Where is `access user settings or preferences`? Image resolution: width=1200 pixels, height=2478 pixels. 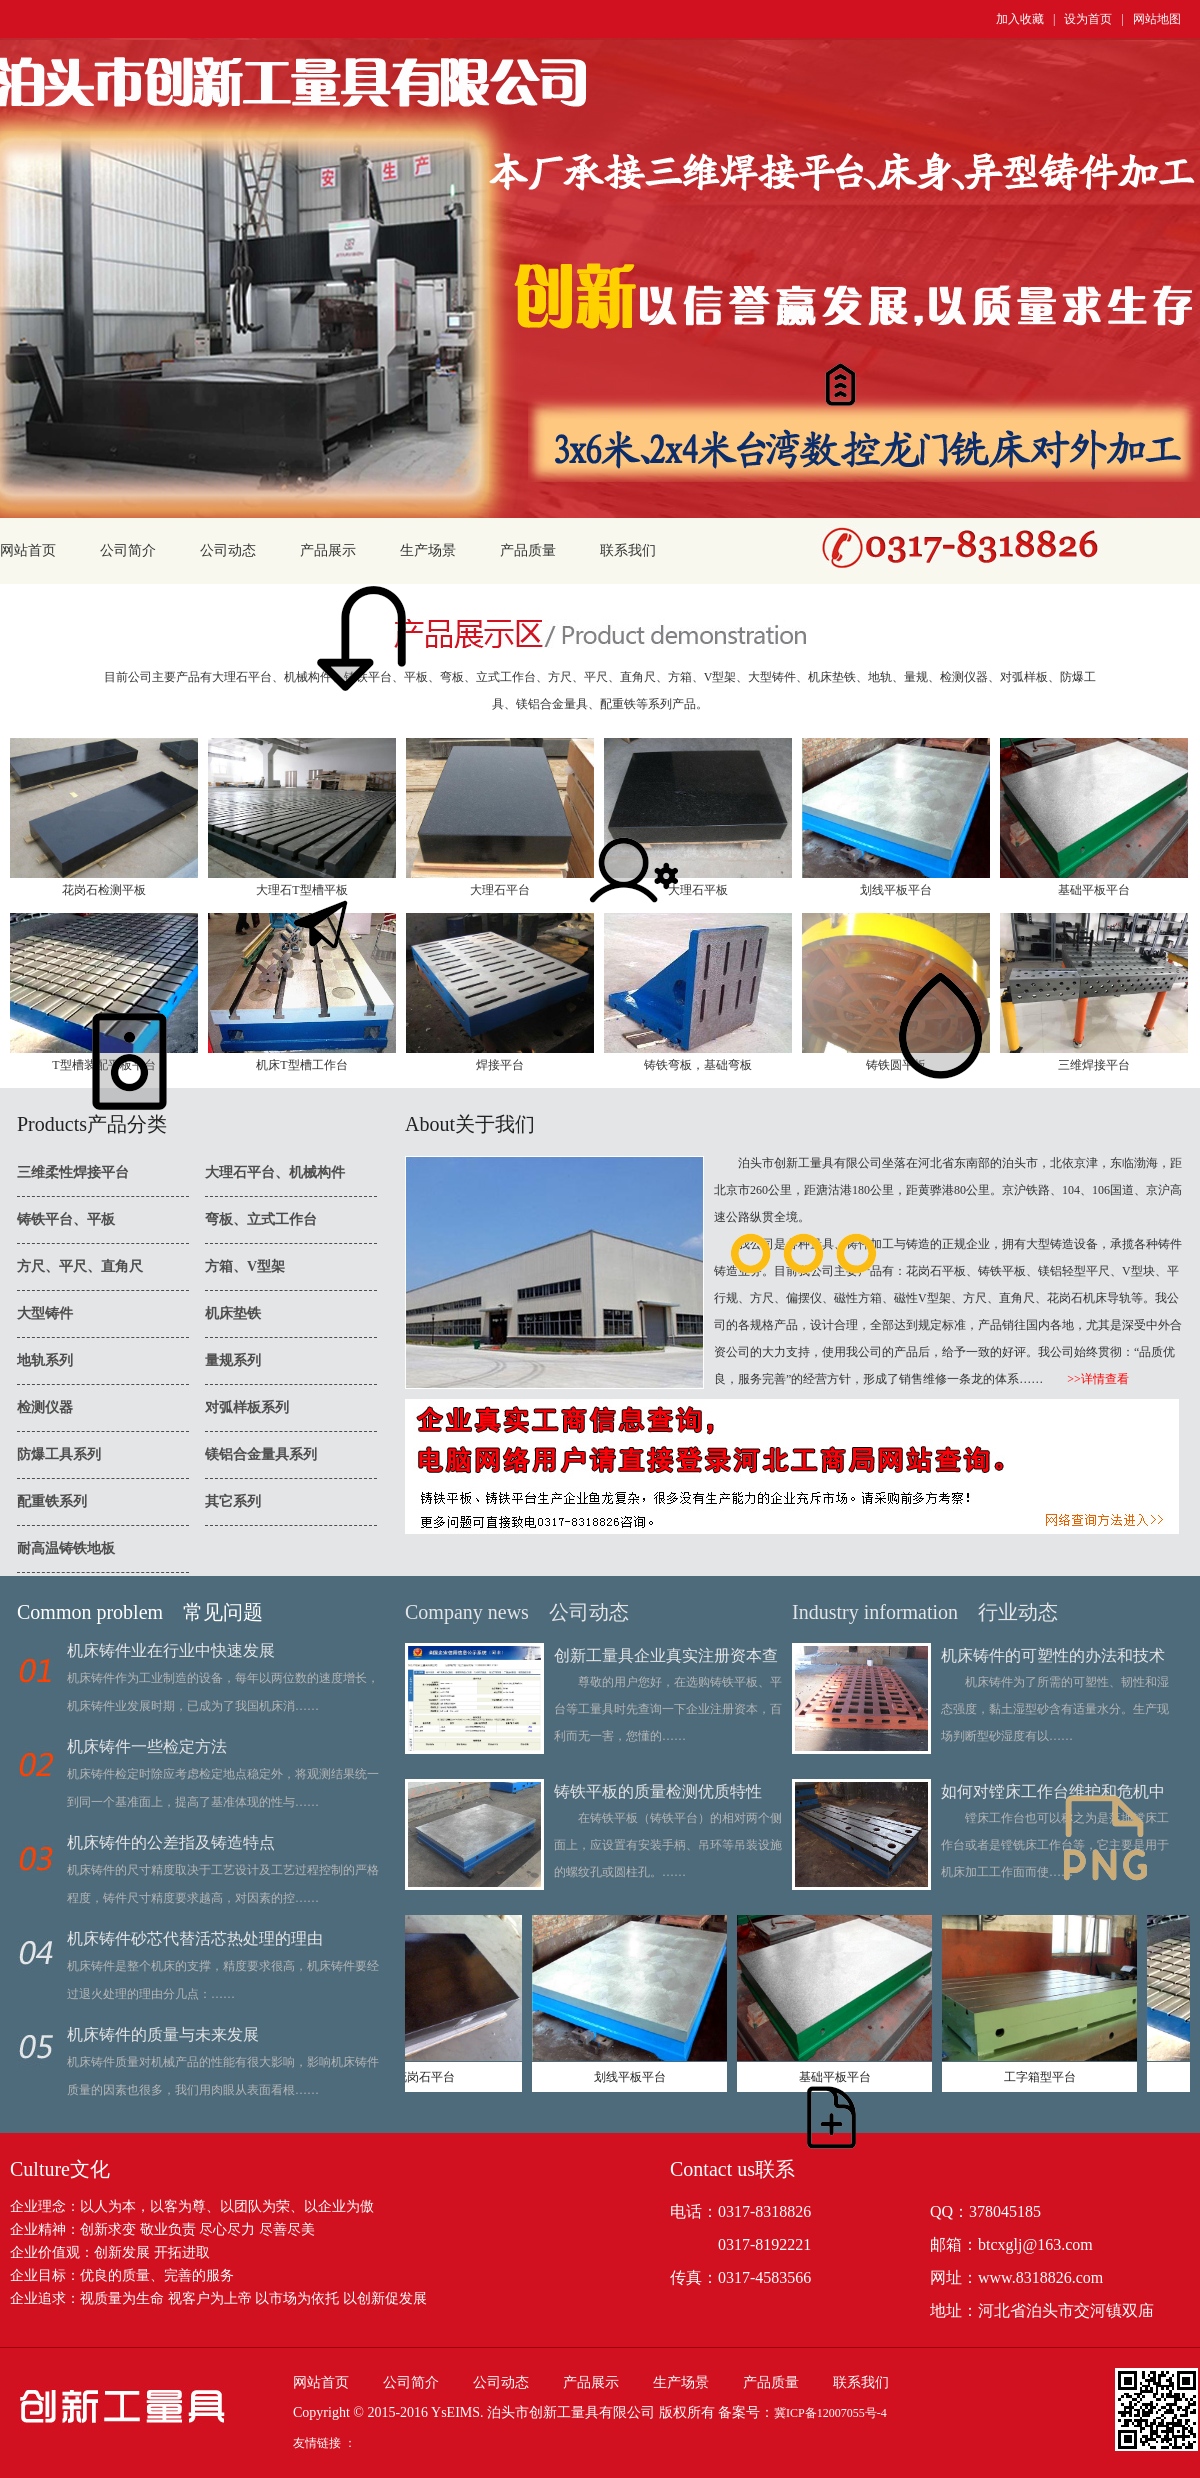
access user settings or preferences is located at coordinates (631, 873).